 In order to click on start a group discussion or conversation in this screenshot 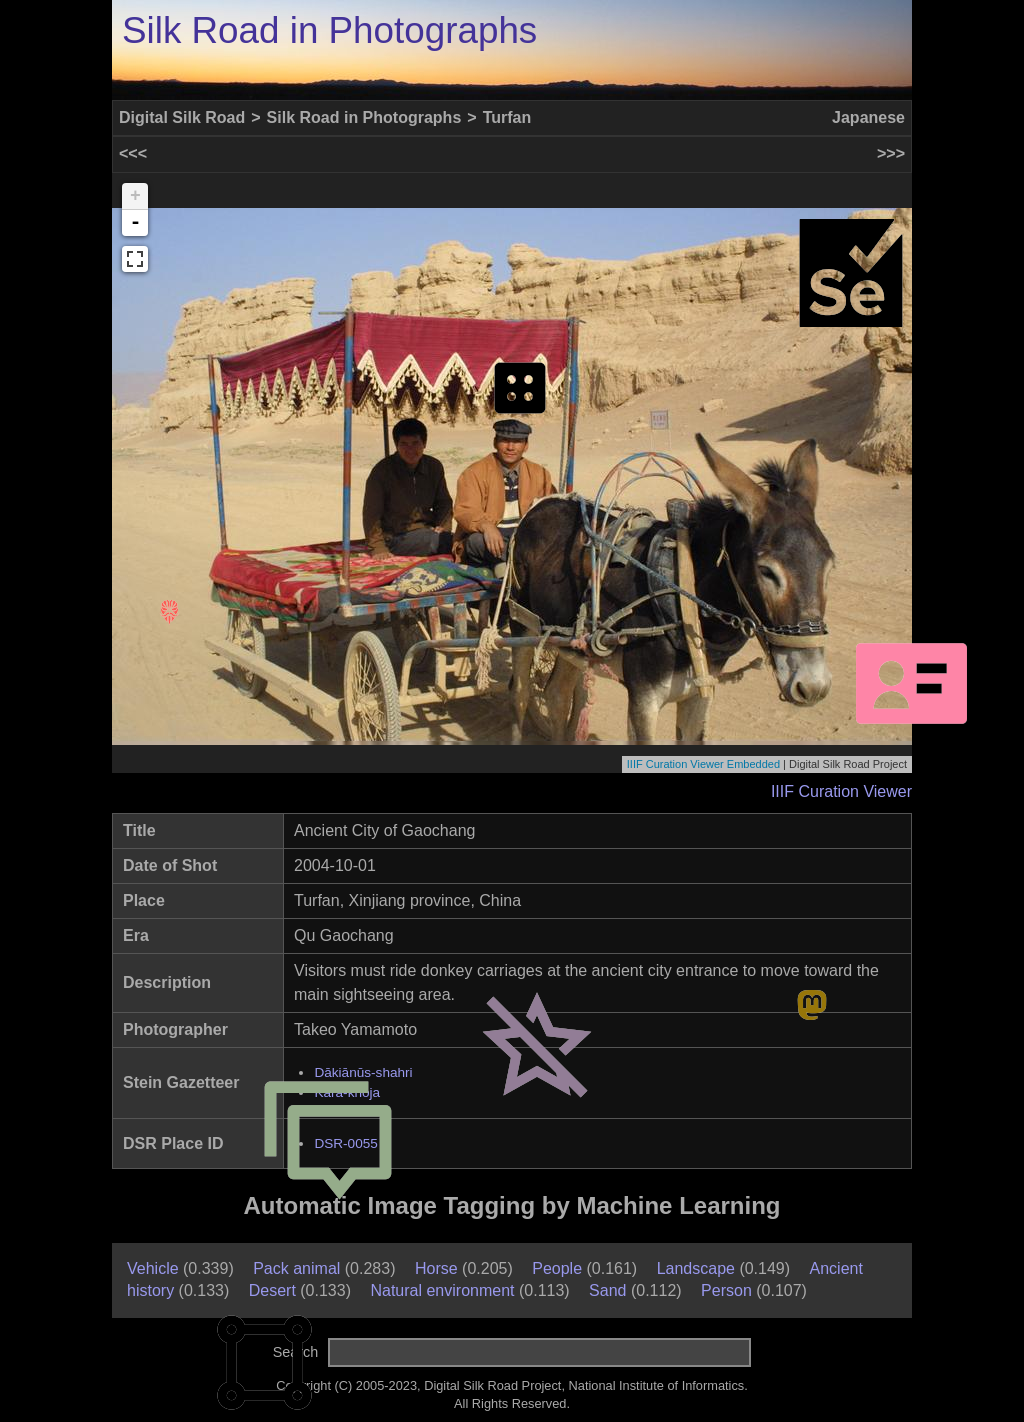, I will do `click(328, 1139)`.